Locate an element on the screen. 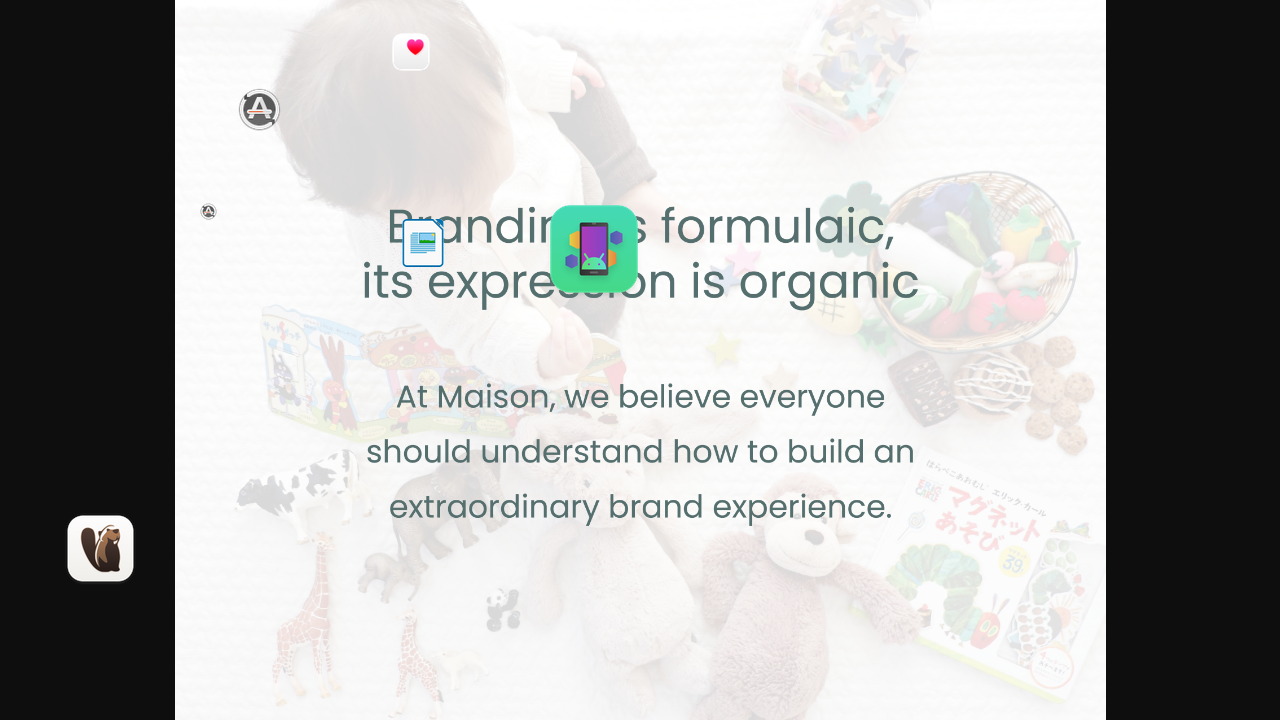 This screenshot has height=720, width=1280. open a libreoffice writer document is located at coordinates (423, 243).